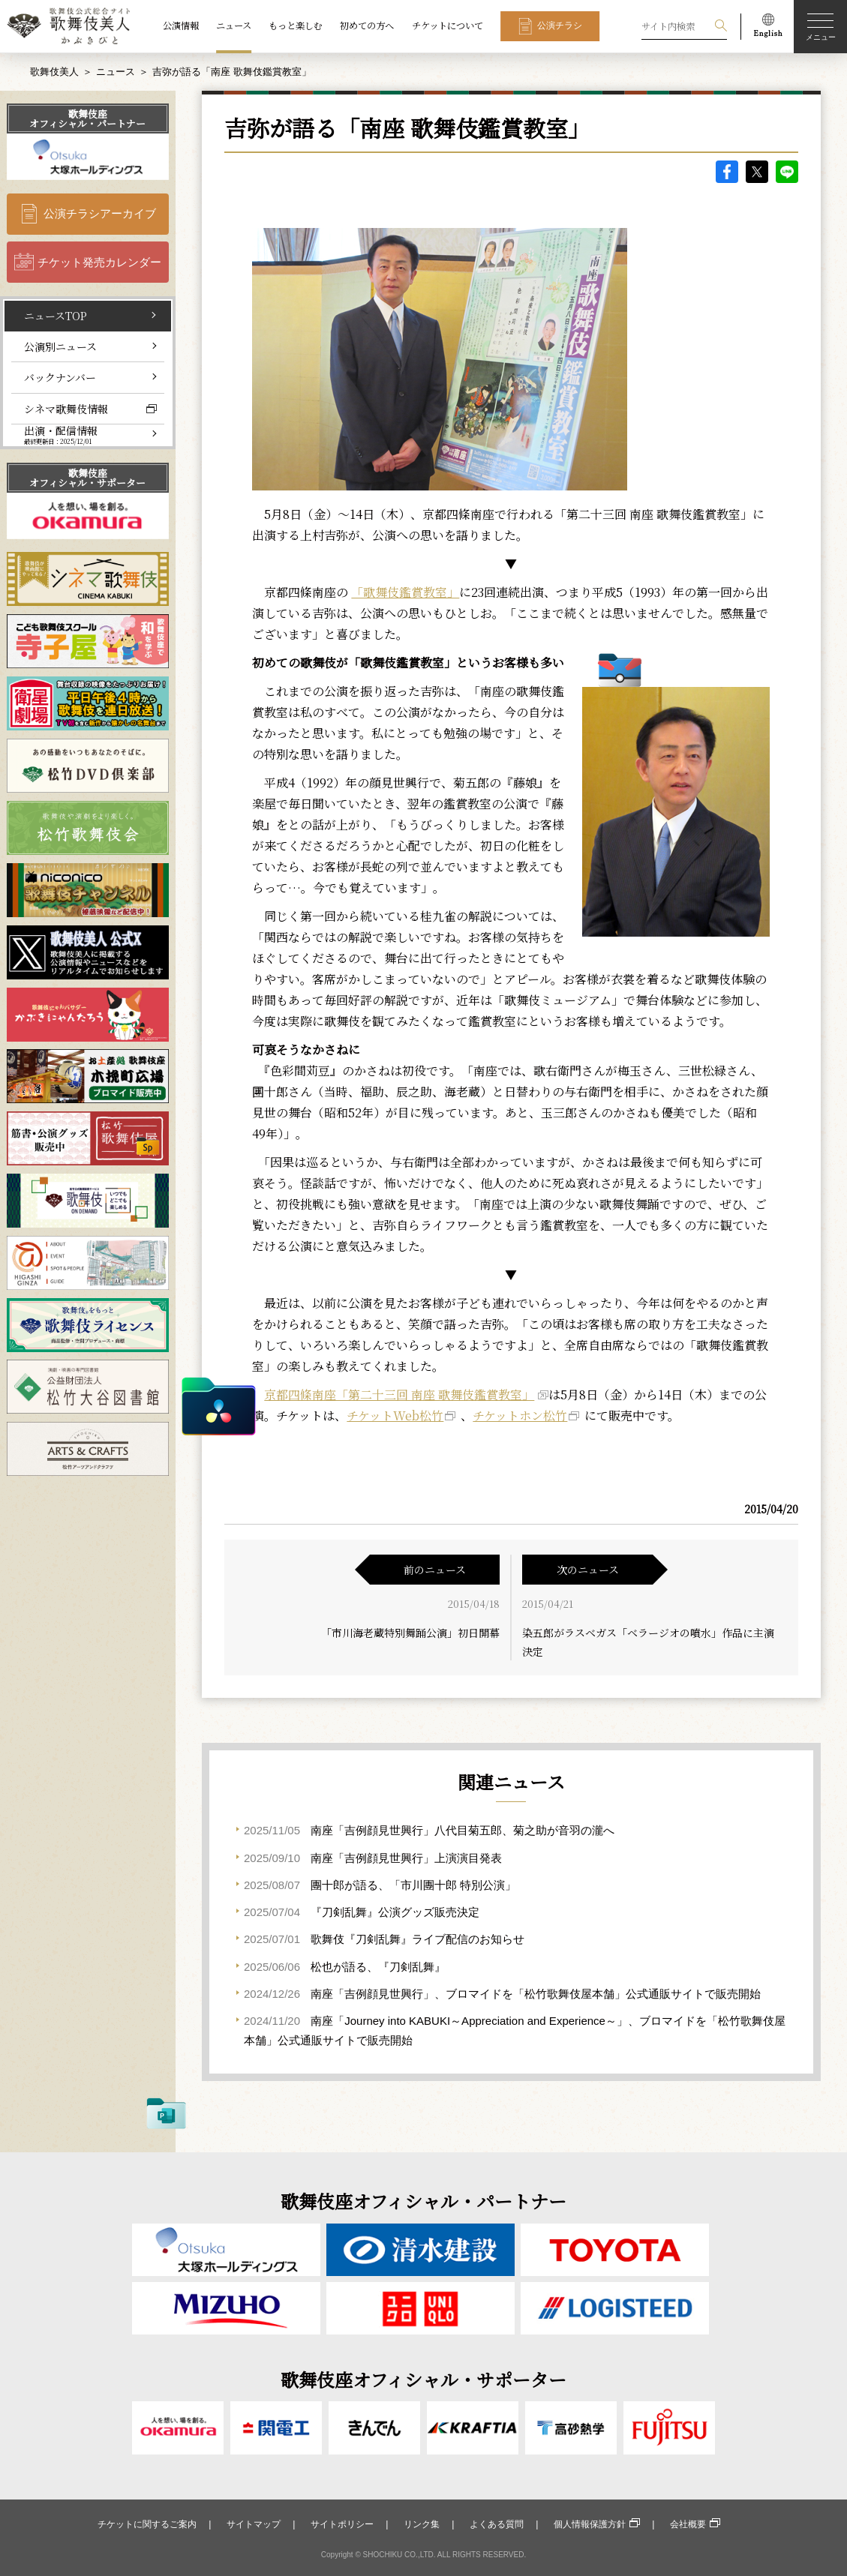 The height and width of the screenshot is (2576, 847). Describe the element at coordinates (218, 1408) in the screenshot. I see `open davinci resolve project files folder` at that location.